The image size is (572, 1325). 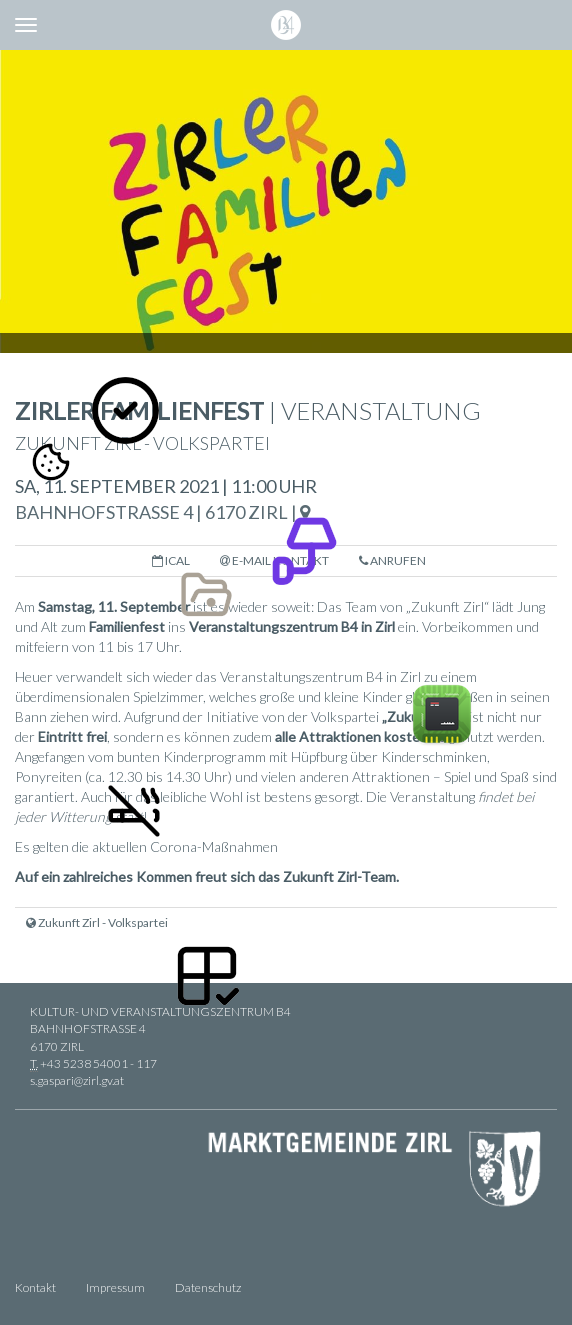 I want to click on manage cookie preferences, so click(x=51, y=462).